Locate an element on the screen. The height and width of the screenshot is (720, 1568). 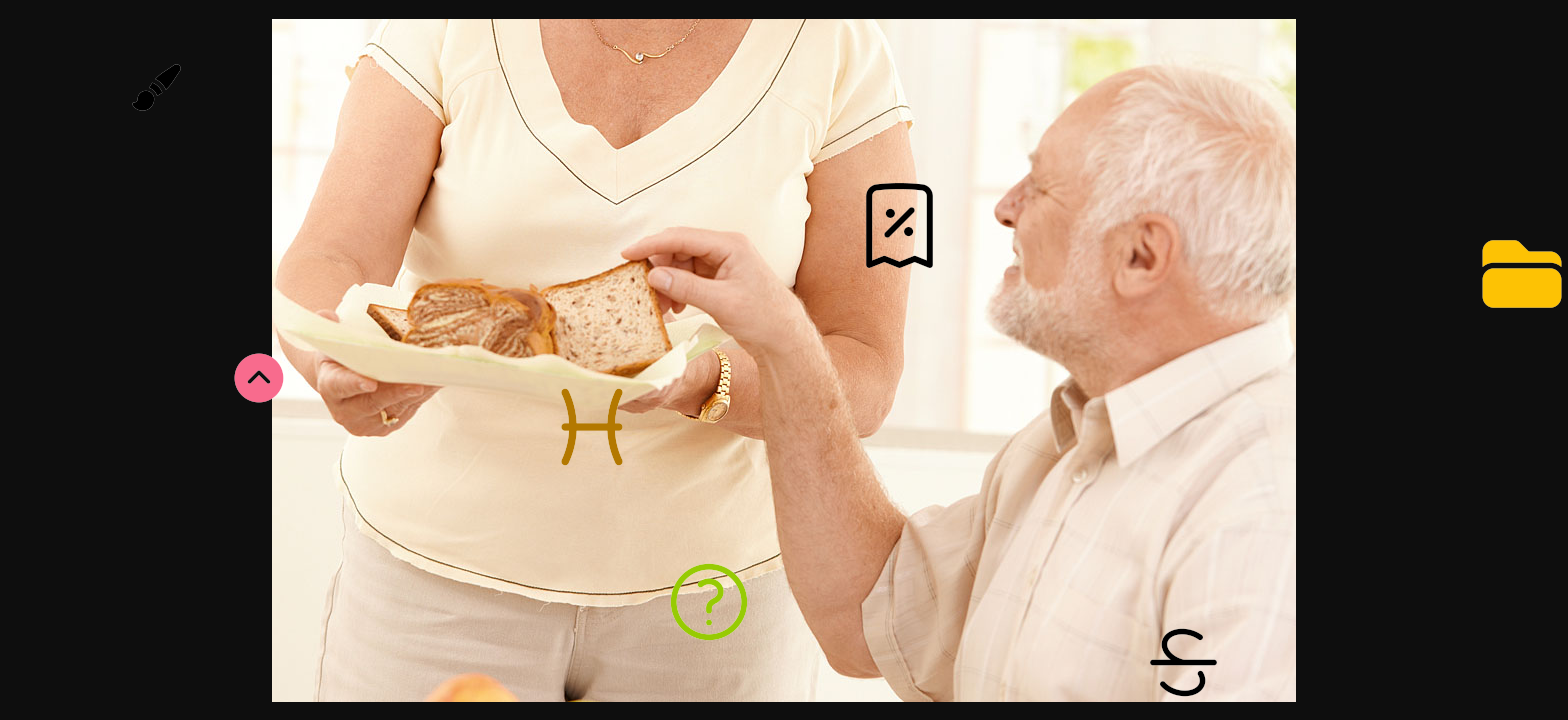
access drawing or painting tools is located at coordinates (157, 87).